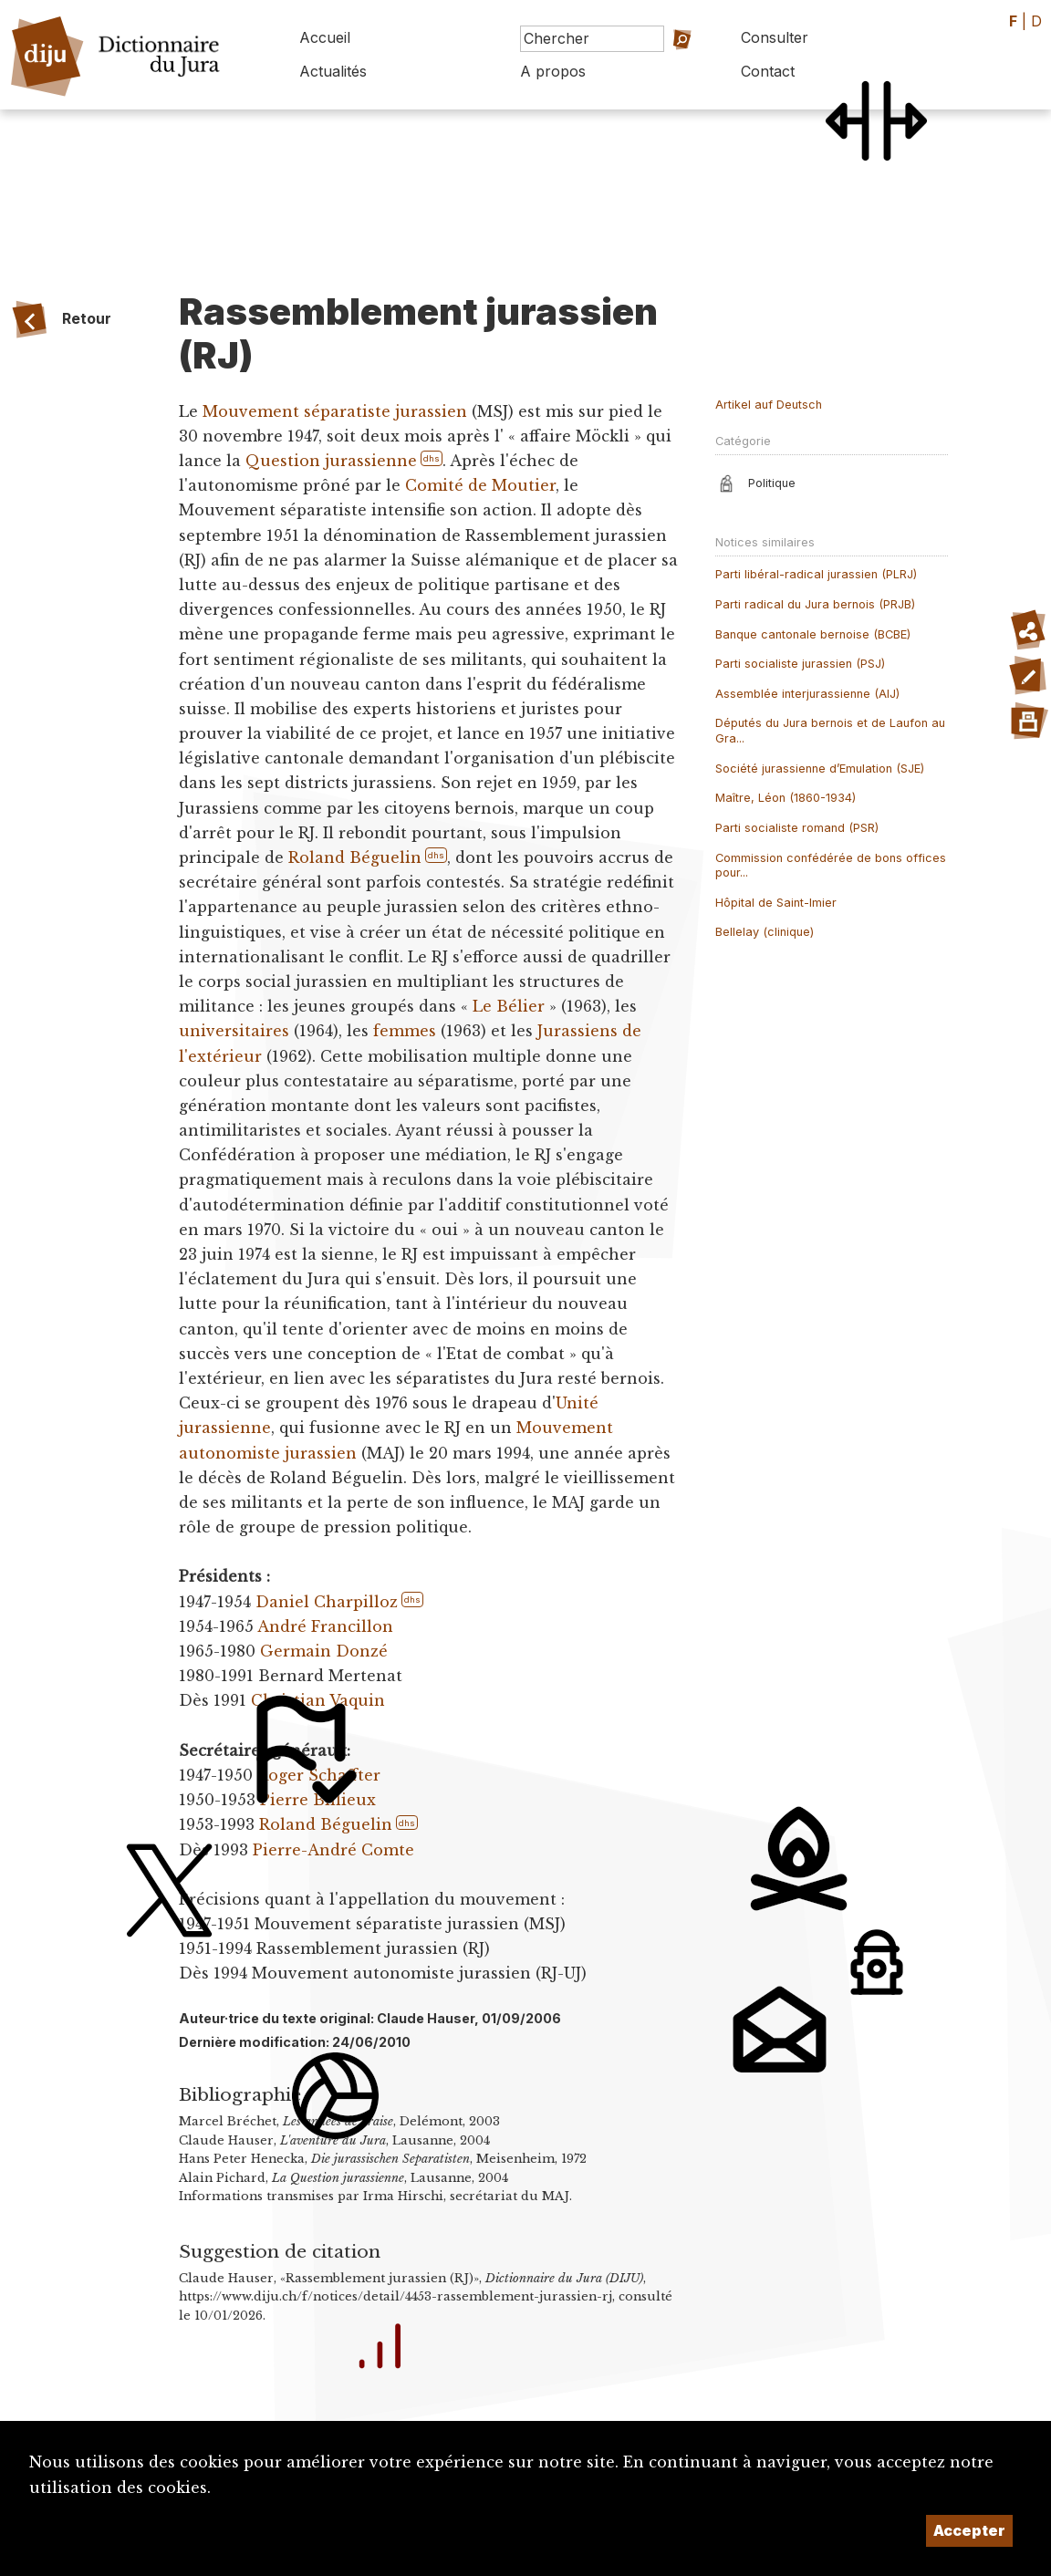  What do you see at coordinates (779, 2032) in the screenshot?
I see `view opened or read mail` at bounding box center [779, 2032].